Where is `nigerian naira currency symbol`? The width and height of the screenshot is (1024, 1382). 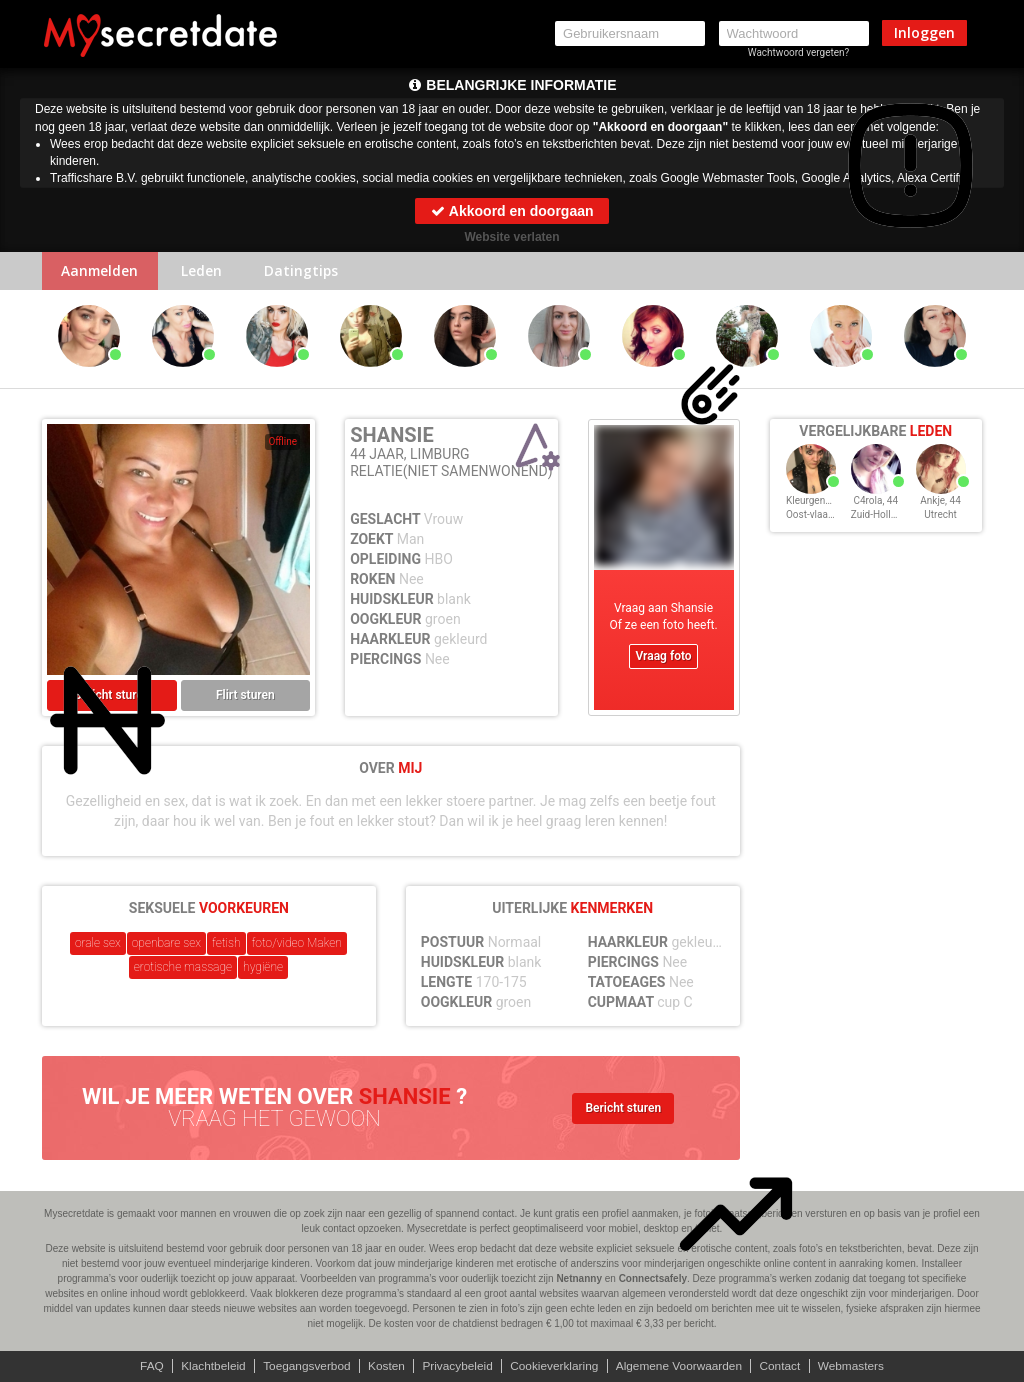 nigerian naira currency symbol is located at coordinates (107, 720).